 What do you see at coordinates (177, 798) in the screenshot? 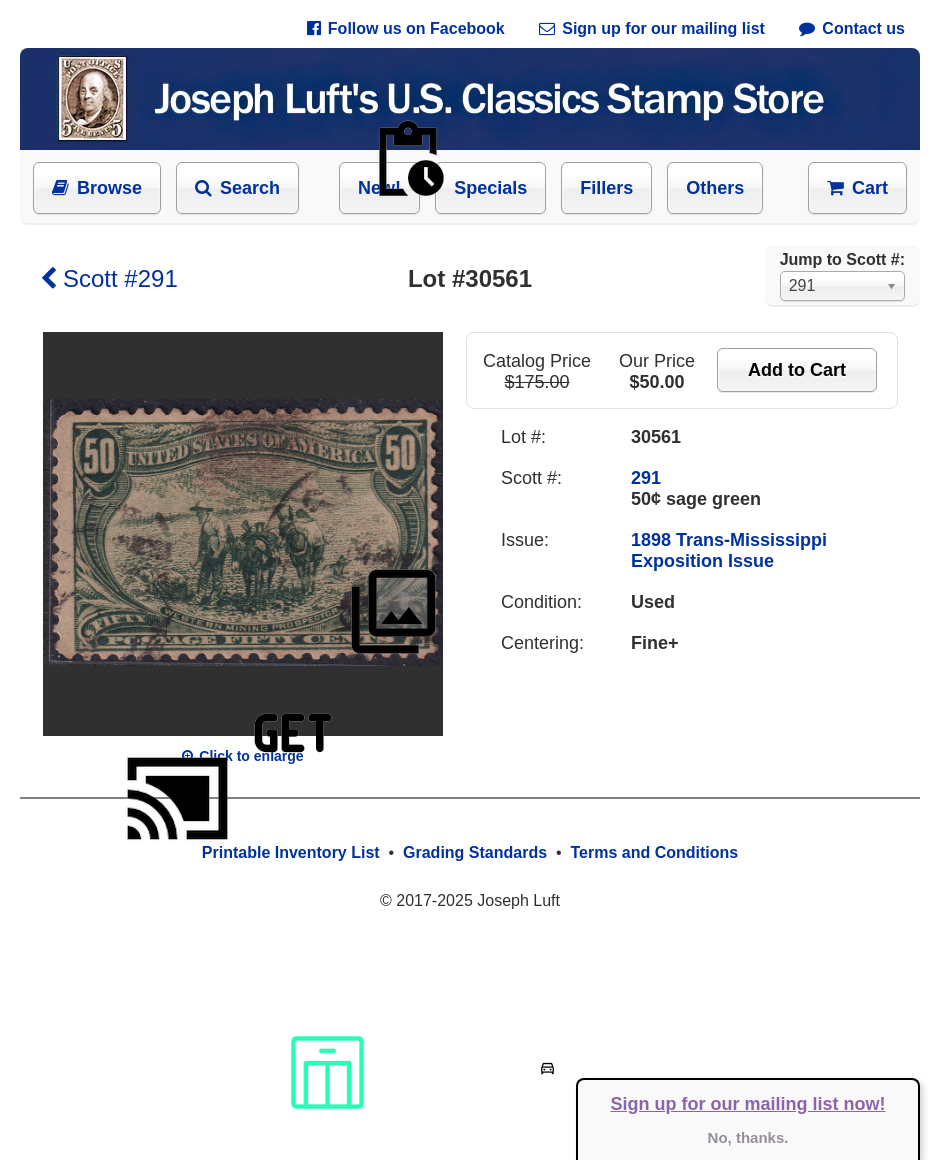
I see `indicates active casting connection to a display` at bounding box center [177, 798].